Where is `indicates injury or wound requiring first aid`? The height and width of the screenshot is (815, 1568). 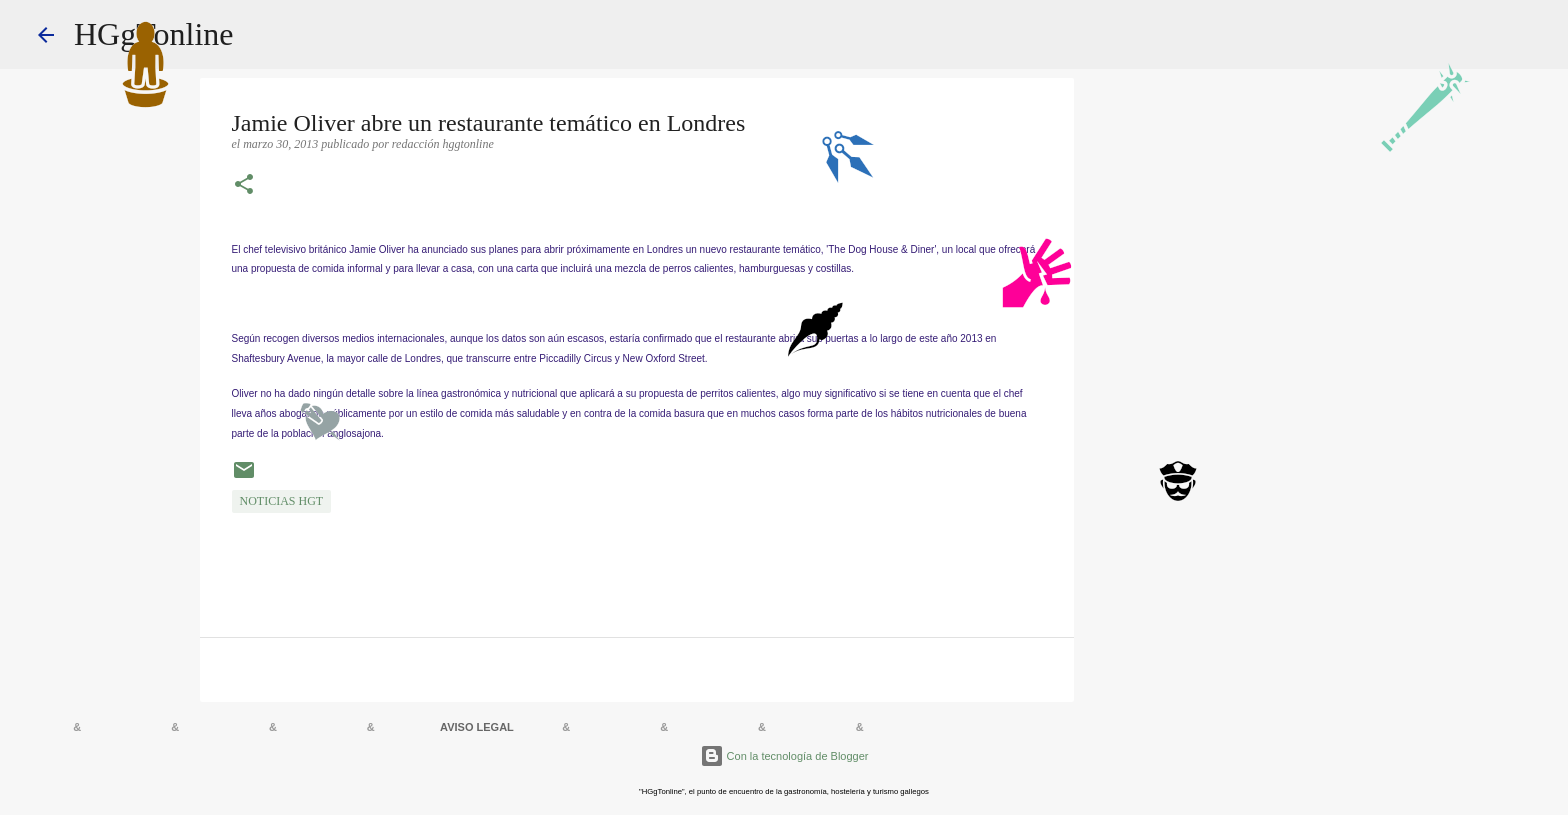
indicates injury or wound requiring first aid is located at coordinates (1037, 273).